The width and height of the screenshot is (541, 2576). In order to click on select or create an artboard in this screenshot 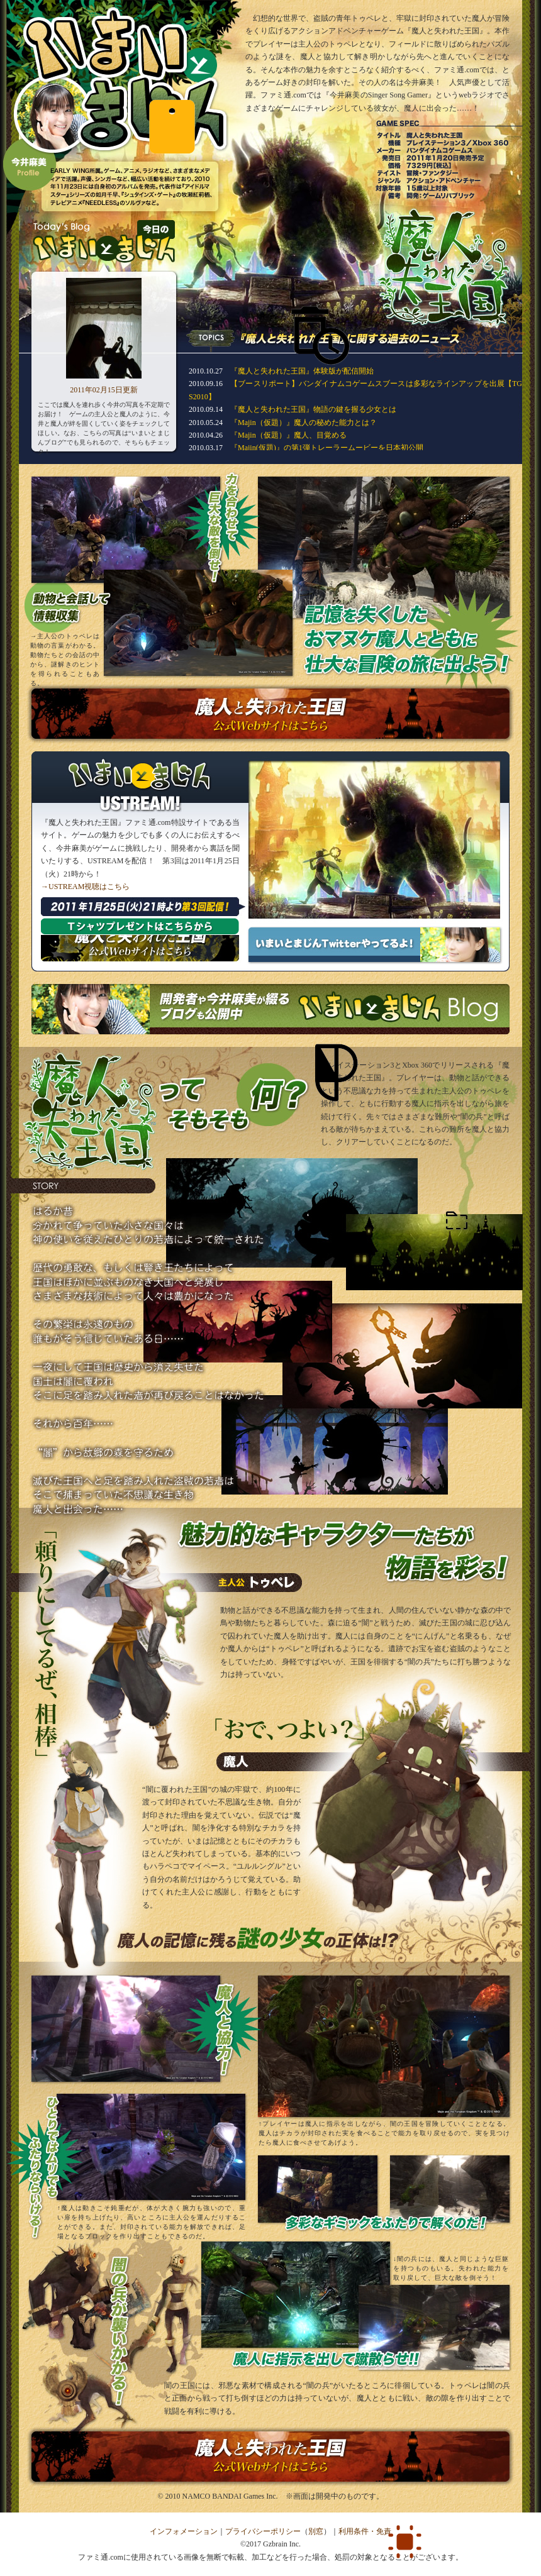, I will do `click(404, 2541)`.